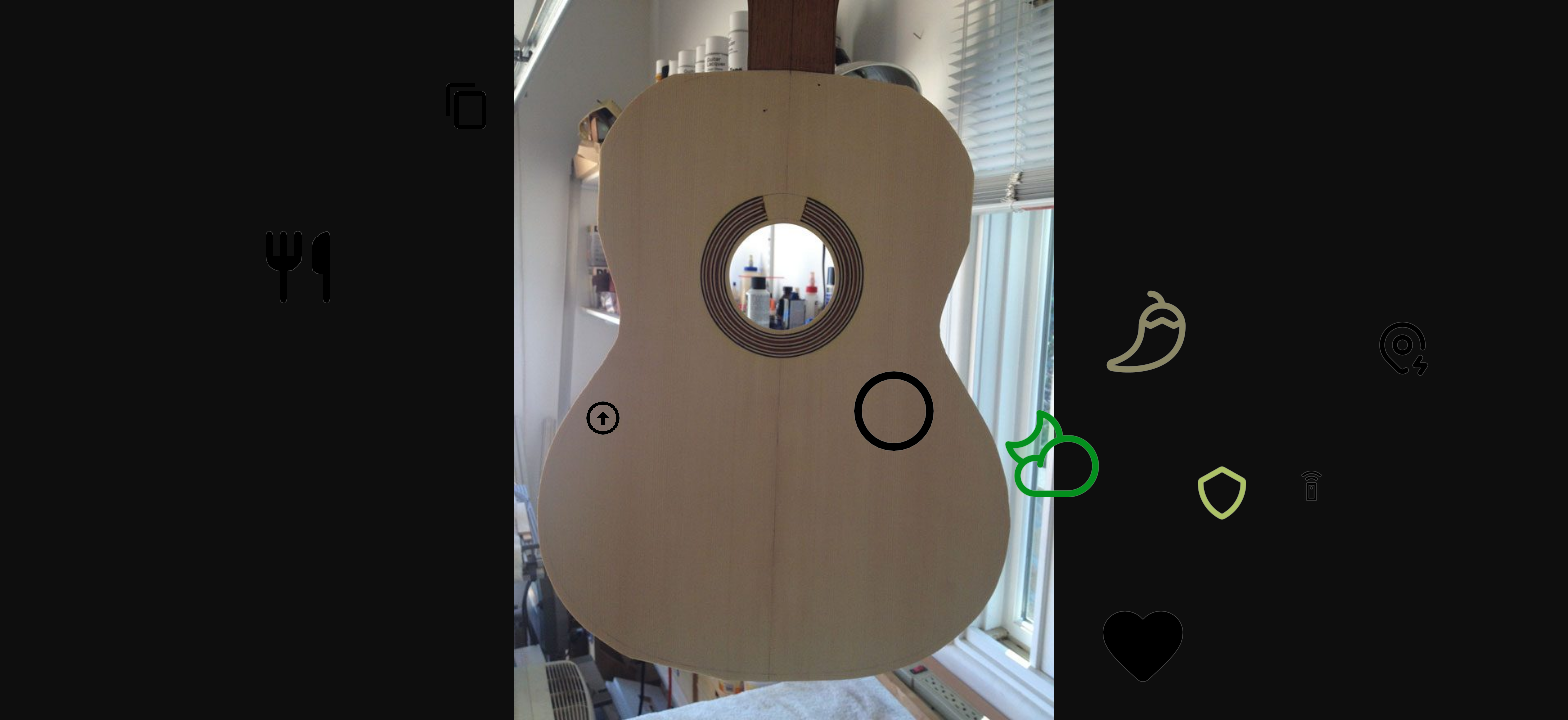 The width and height of the screenshot is (1568, 720). I want to click on indicates nighttime or evening weather conditions, so click(1050, 458).